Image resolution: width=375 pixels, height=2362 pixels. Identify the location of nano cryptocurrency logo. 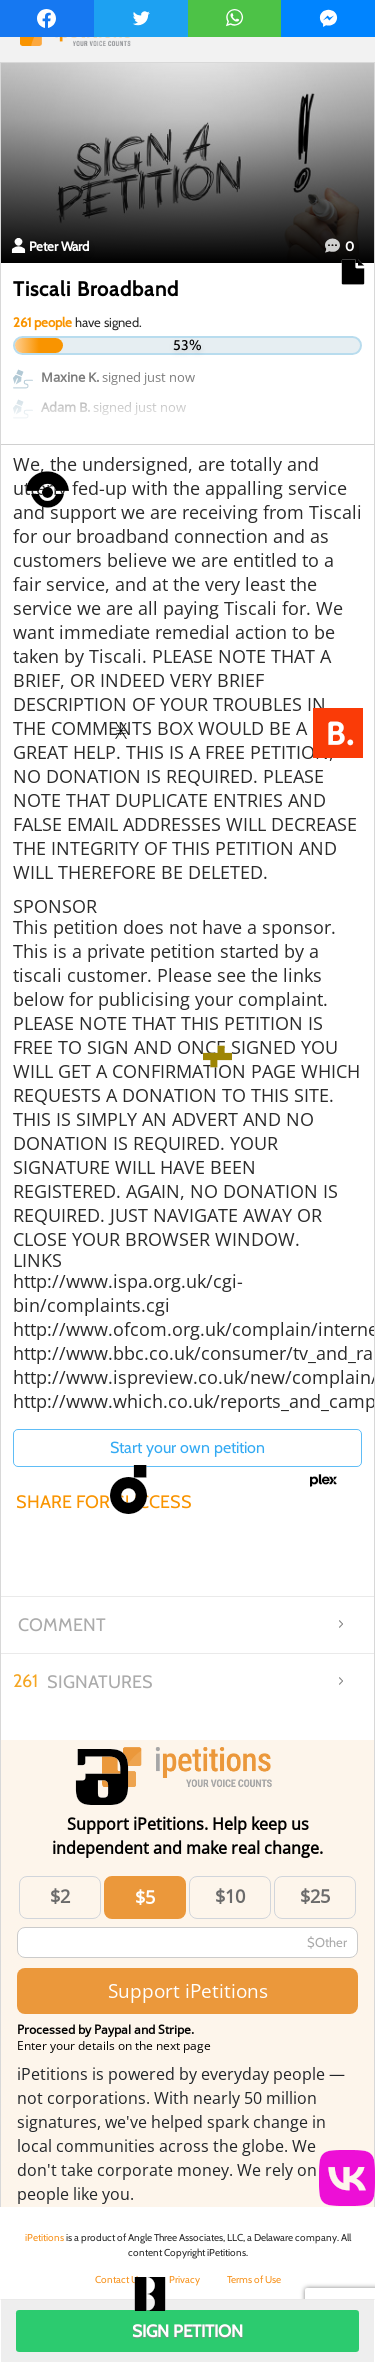
(121, 731).